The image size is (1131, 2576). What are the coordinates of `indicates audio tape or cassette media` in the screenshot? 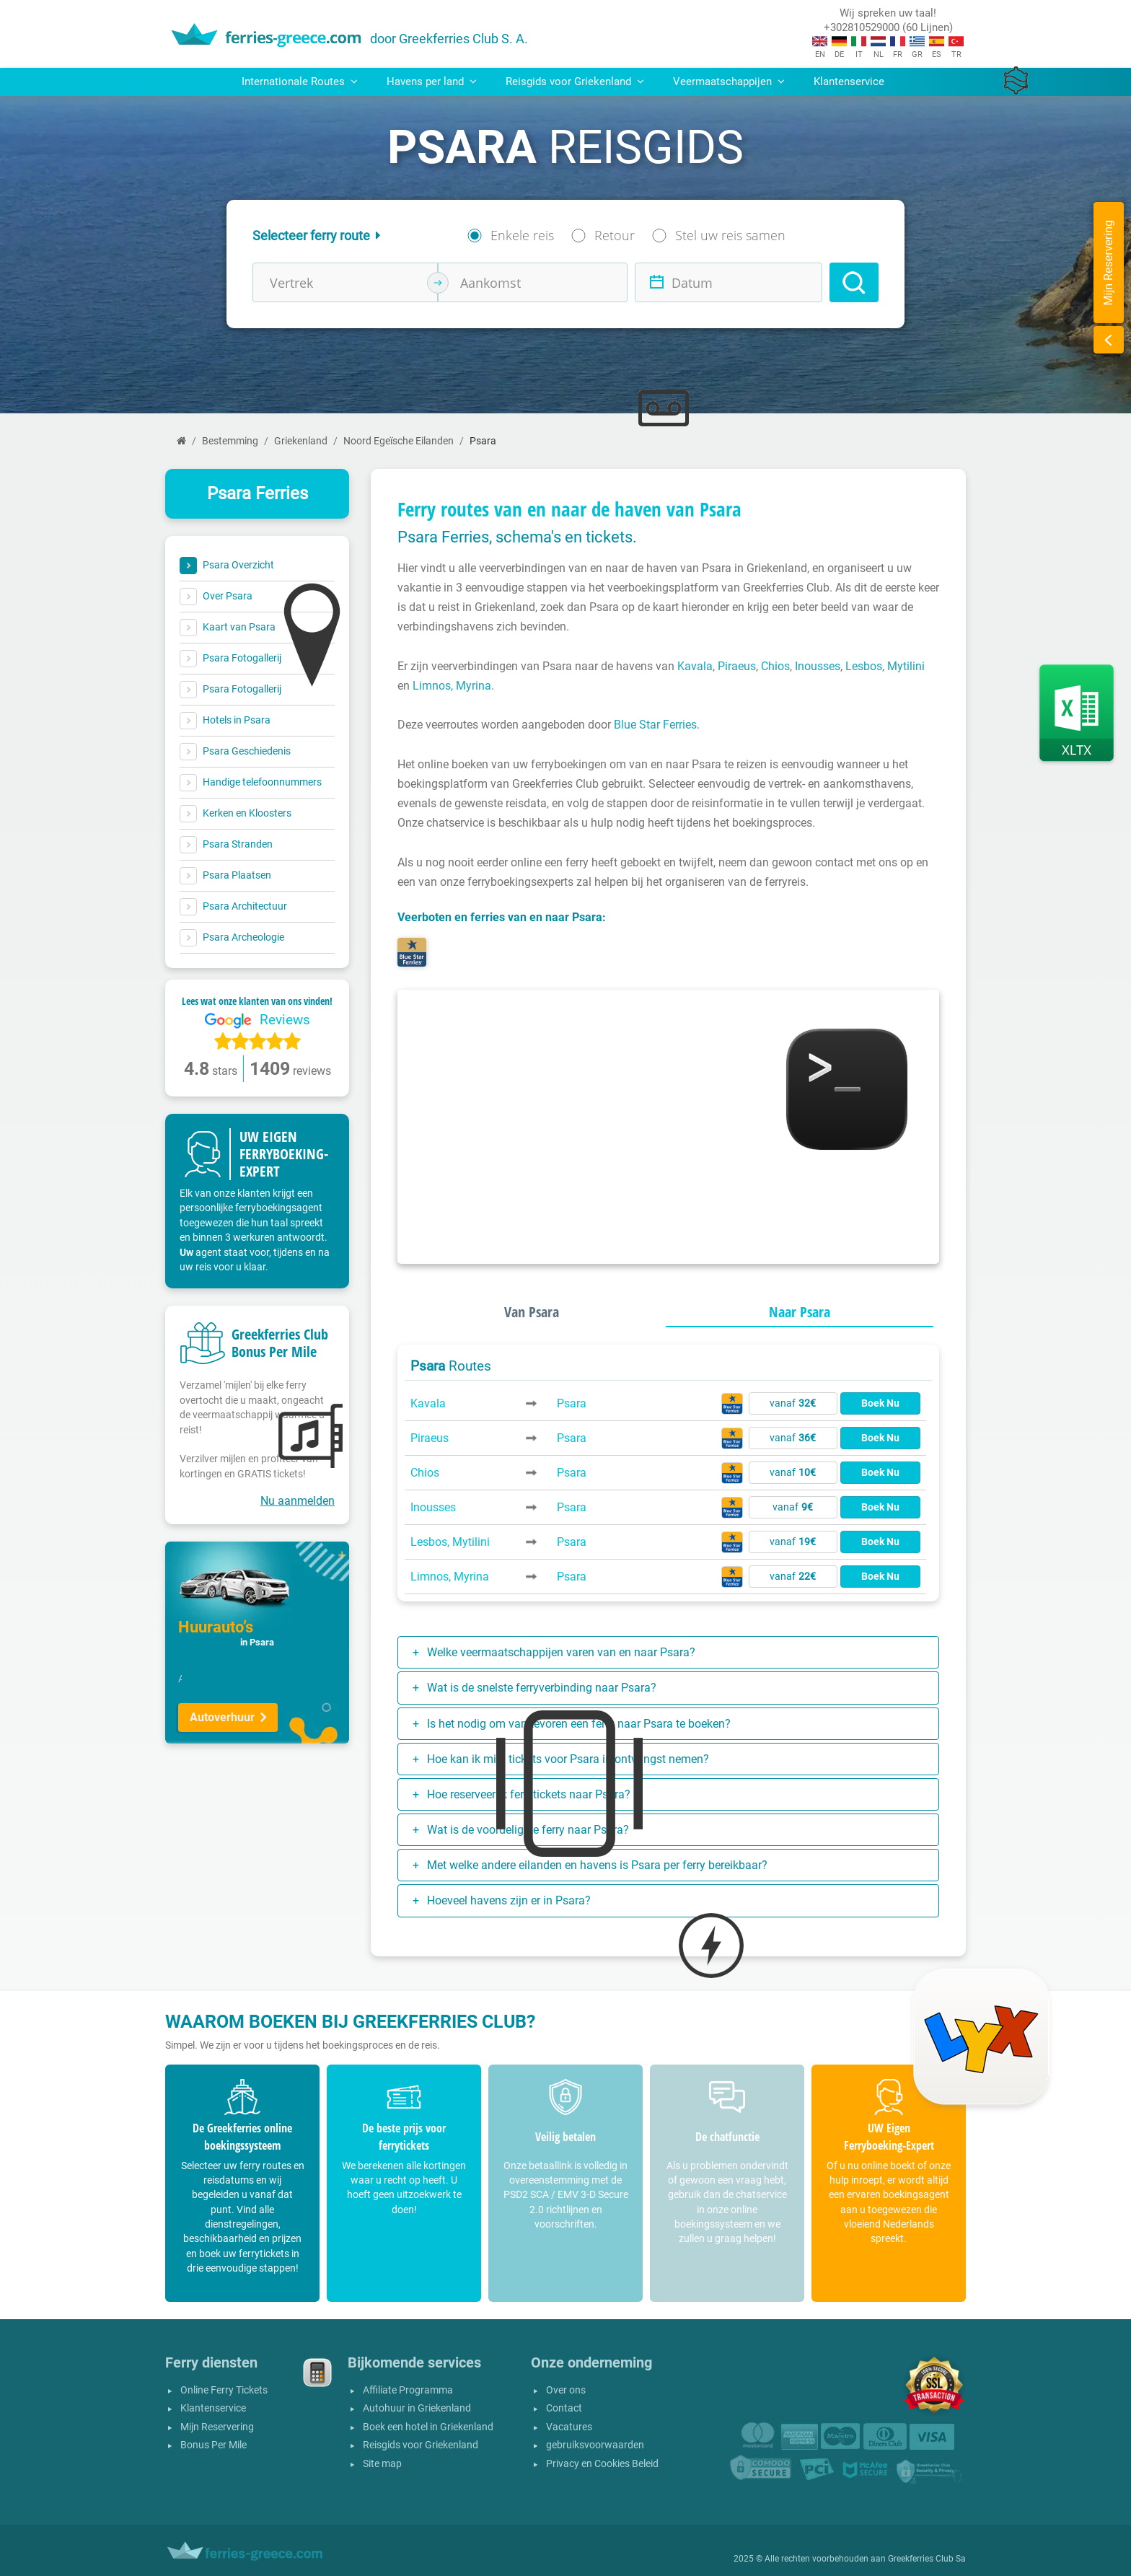 It's located at (664, 408).